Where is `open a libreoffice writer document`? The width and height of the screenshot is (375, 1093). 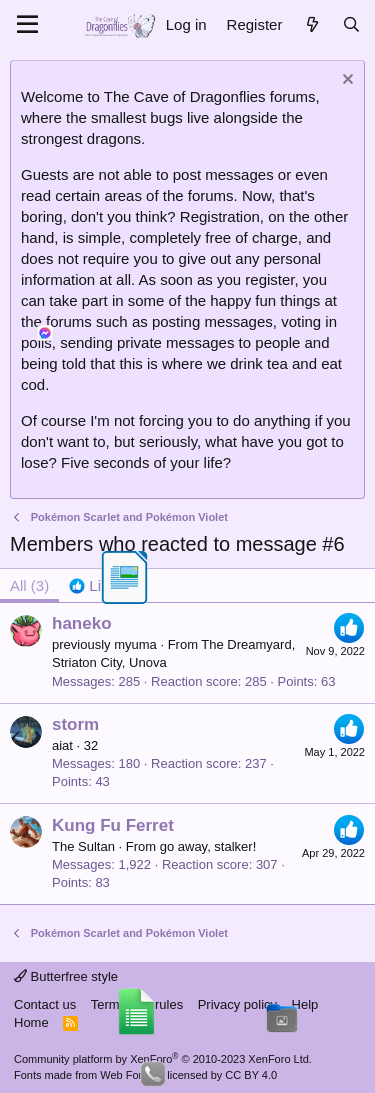
open a libreoffice writer document is located at coordinates (124, 577).